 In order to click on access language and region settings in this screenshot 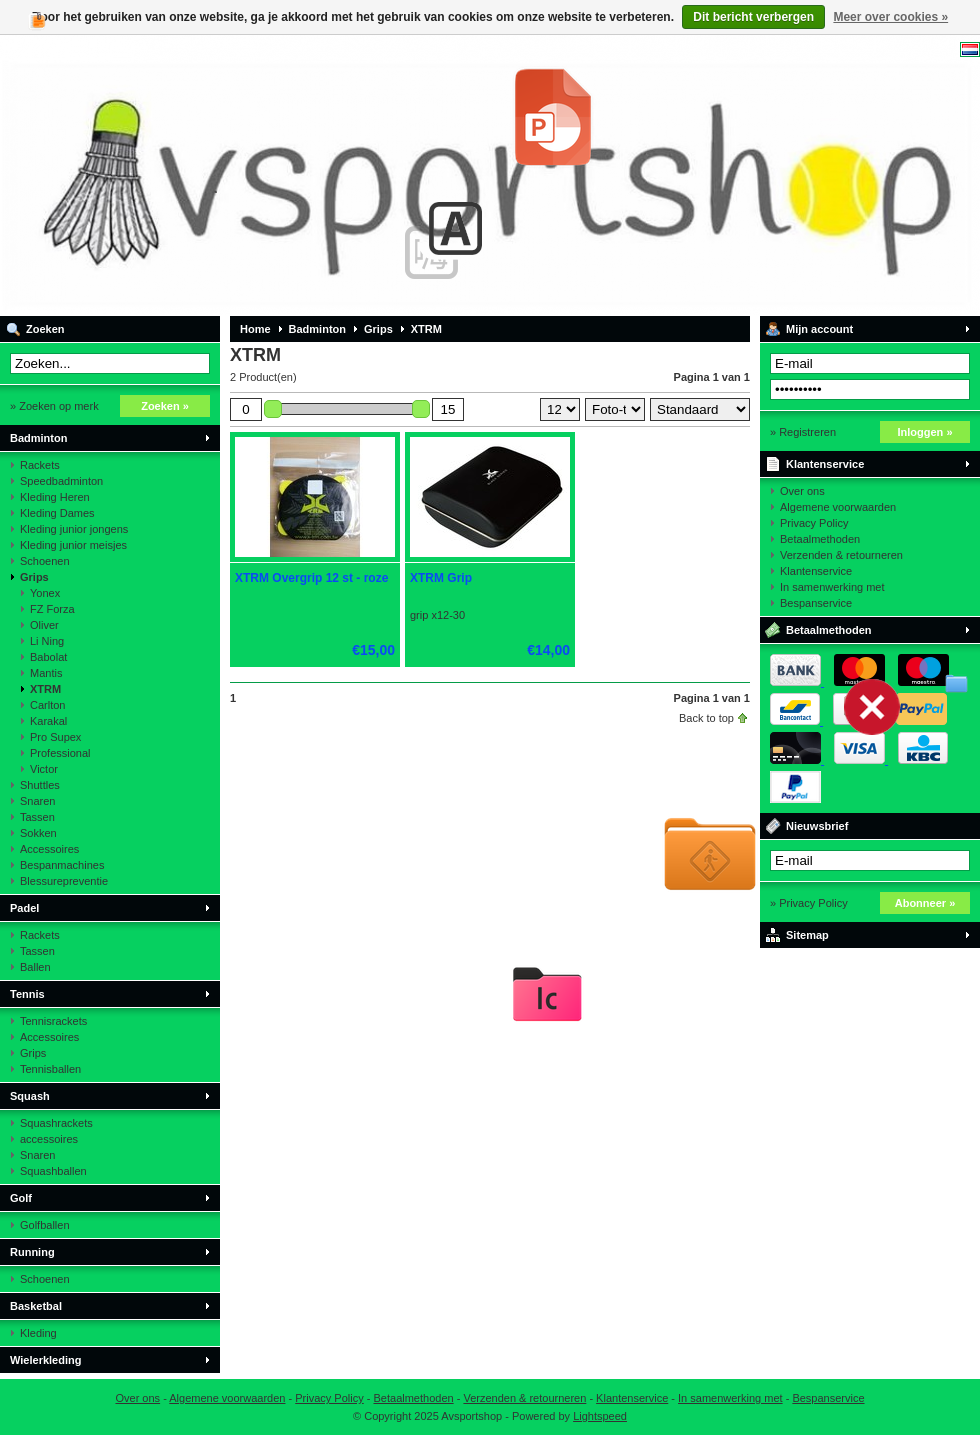, I will do `click(443, 240)`.